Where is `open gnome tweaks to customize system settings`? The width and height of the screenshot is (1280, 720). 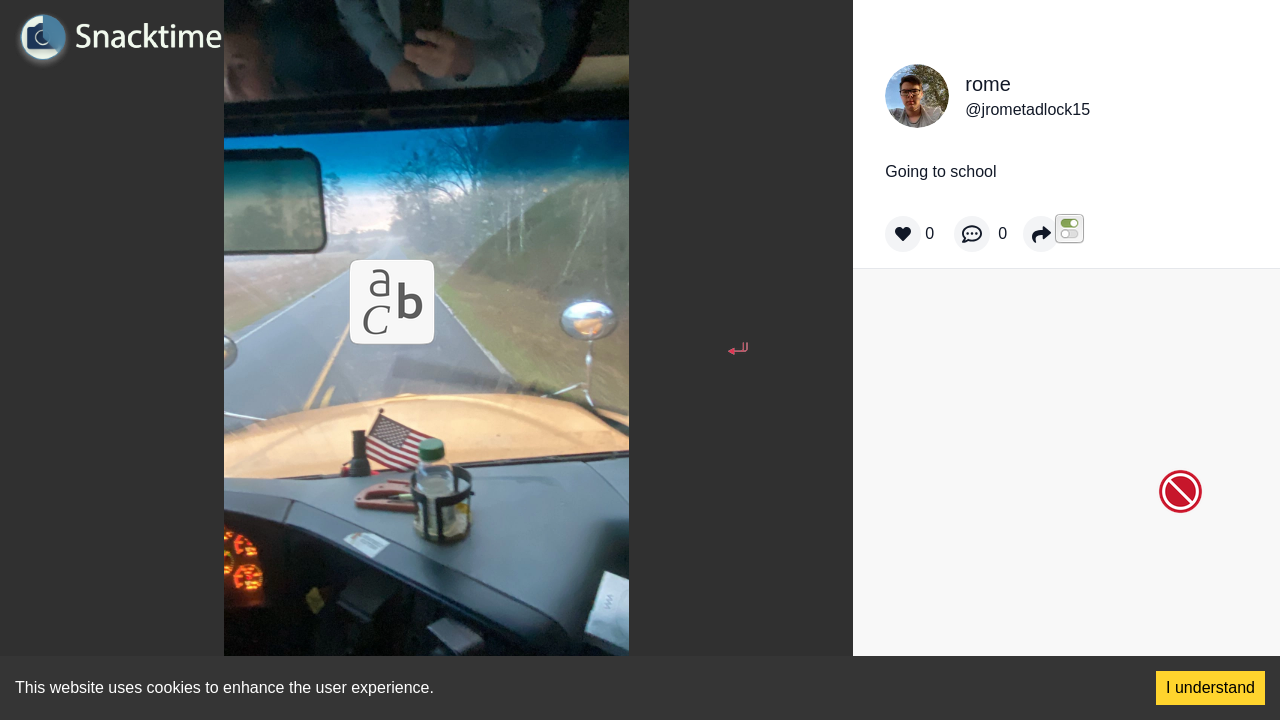 open gnome tweaks to customize system settings is located at coordinates (1069, 228).